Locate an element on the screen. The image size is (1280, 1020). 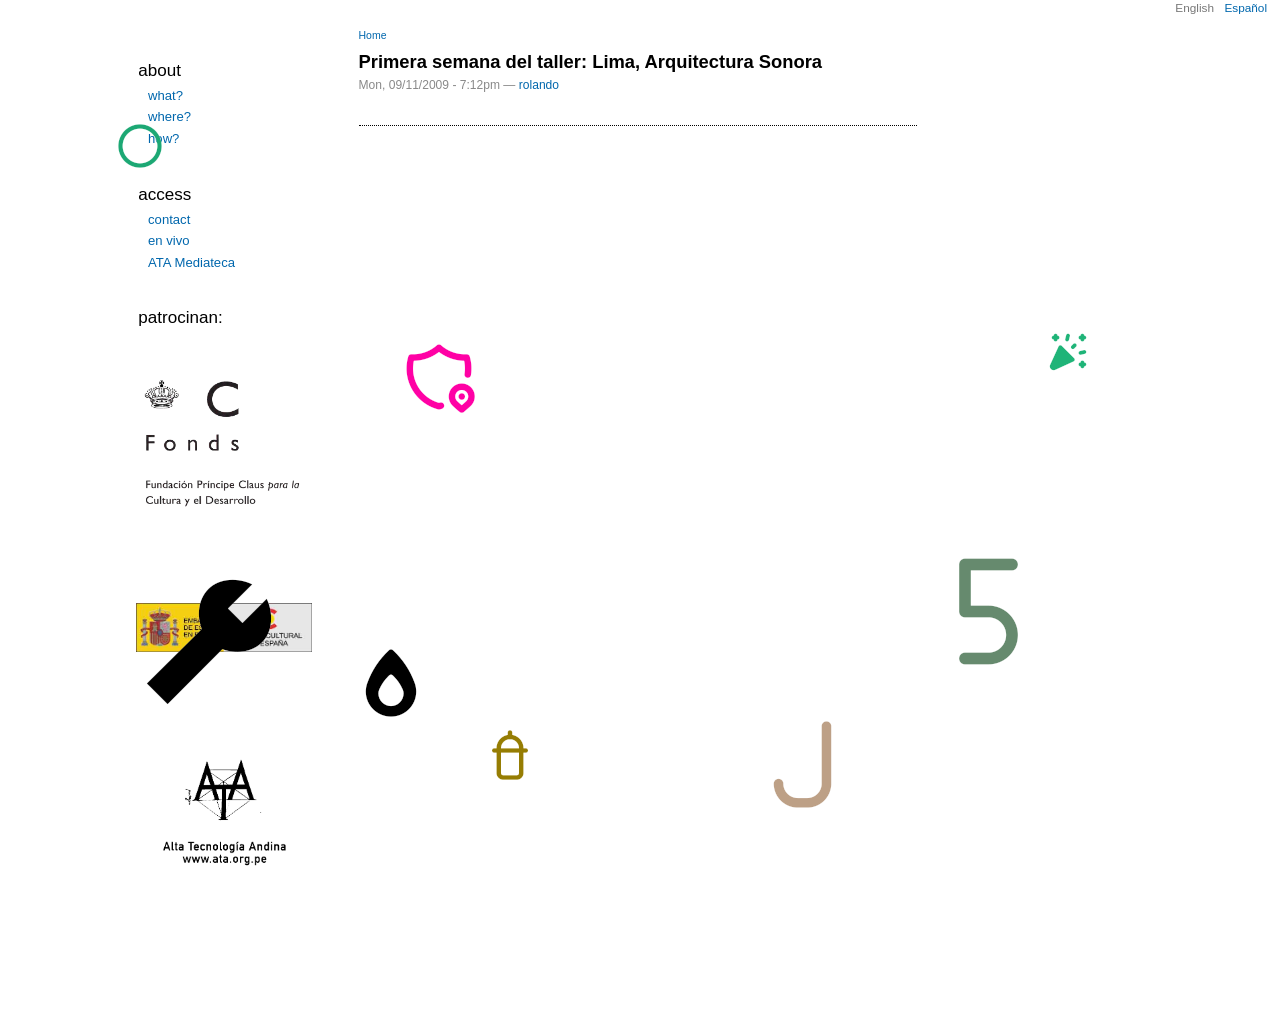
indicates step 5 in a multi-step process is located at coordinates (988, 611).